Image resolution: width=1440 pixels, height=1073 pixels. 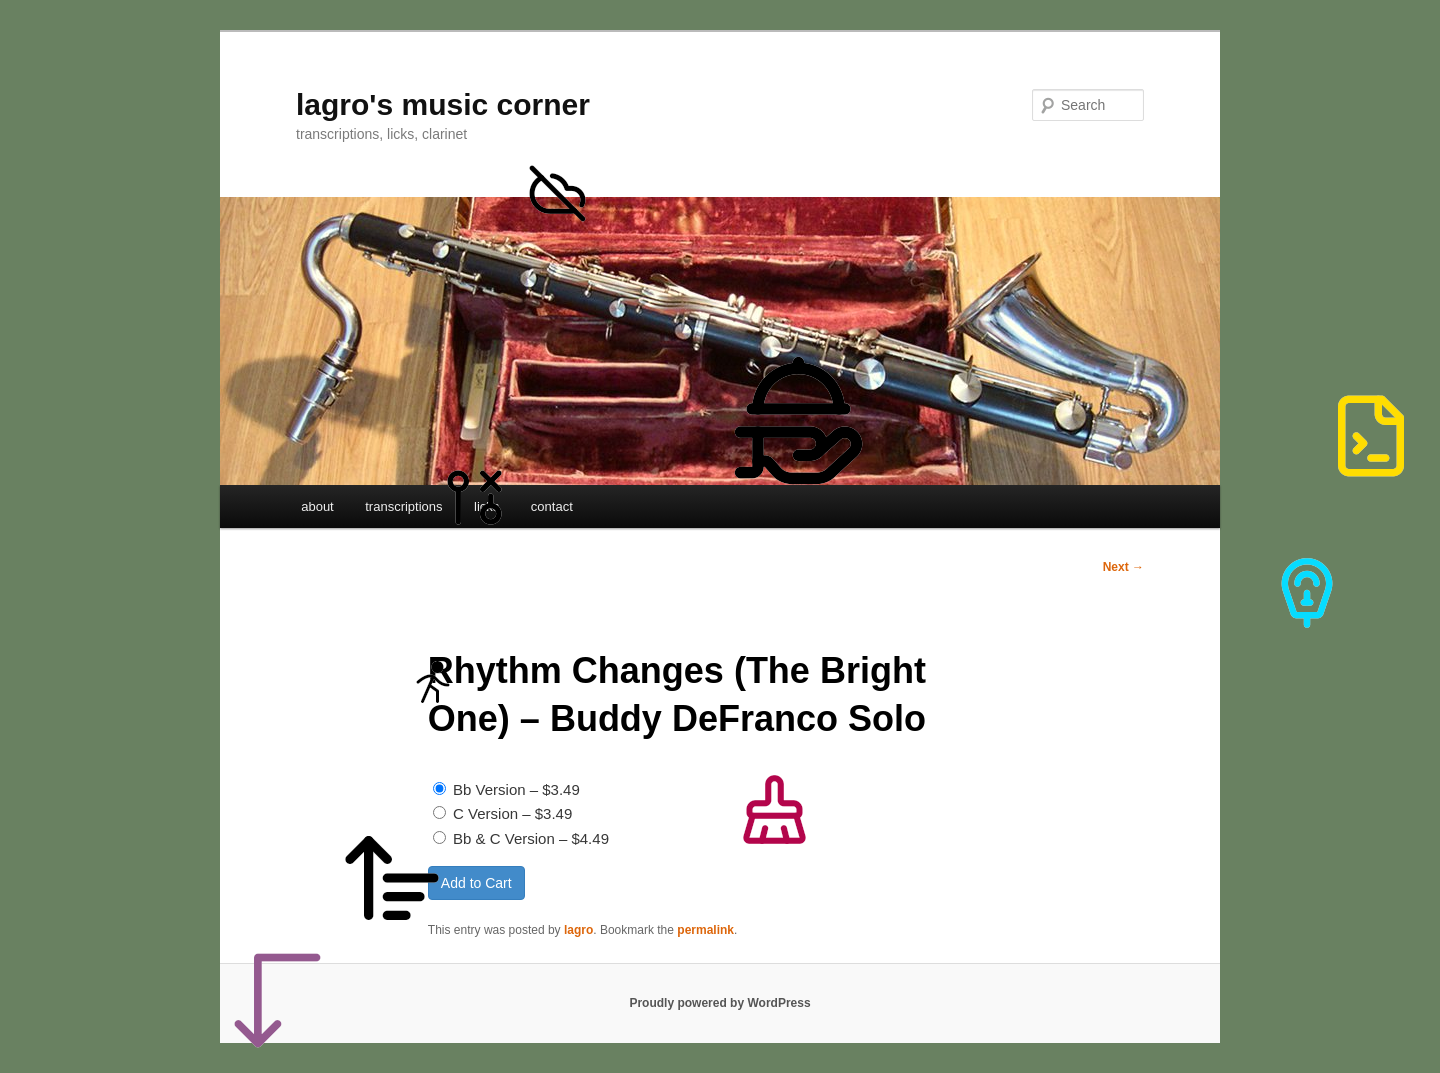 What do you see at coordinates (392, 878) in the screenshot?
I see `sort items in ascending order` at bounding box center [392, 878].